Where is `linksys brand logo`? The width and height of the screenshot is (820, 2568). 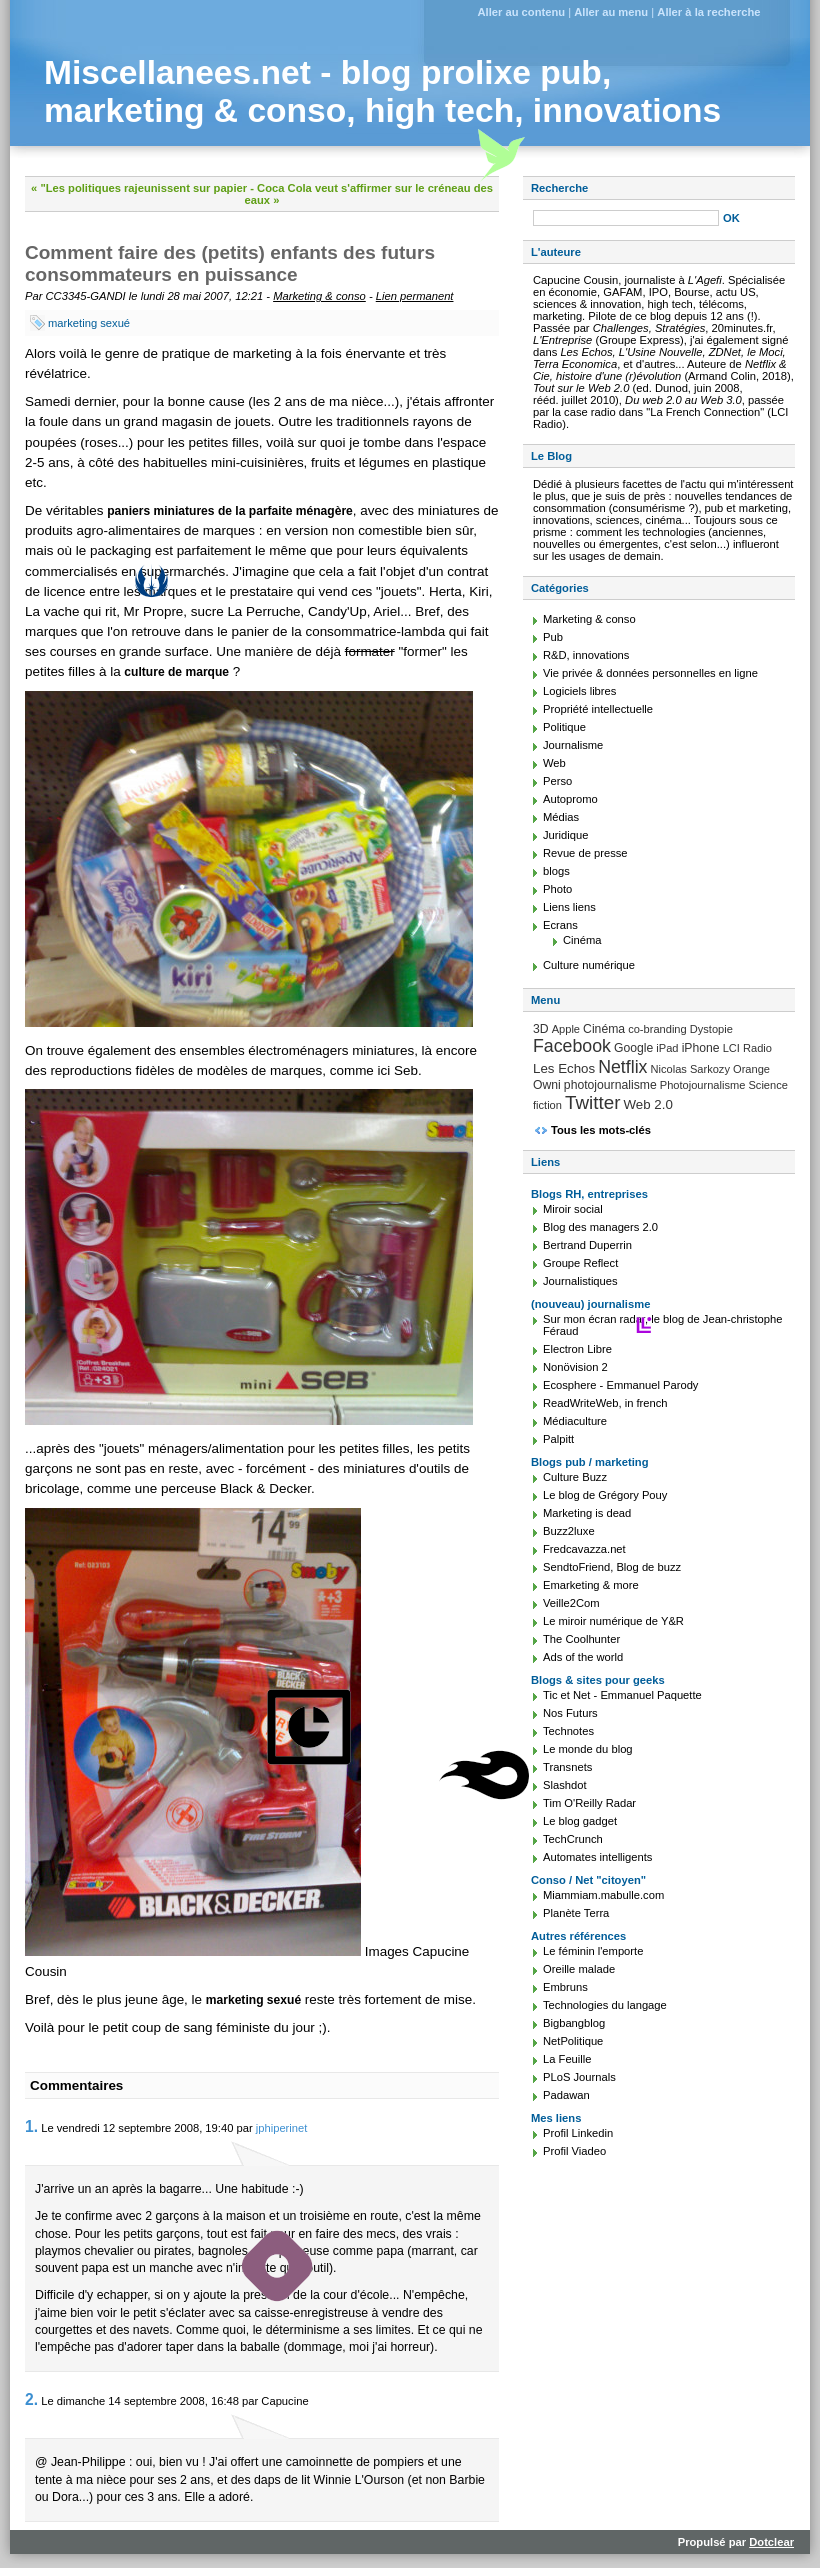
linksys brand logo is located at coordinates (644, 1325).